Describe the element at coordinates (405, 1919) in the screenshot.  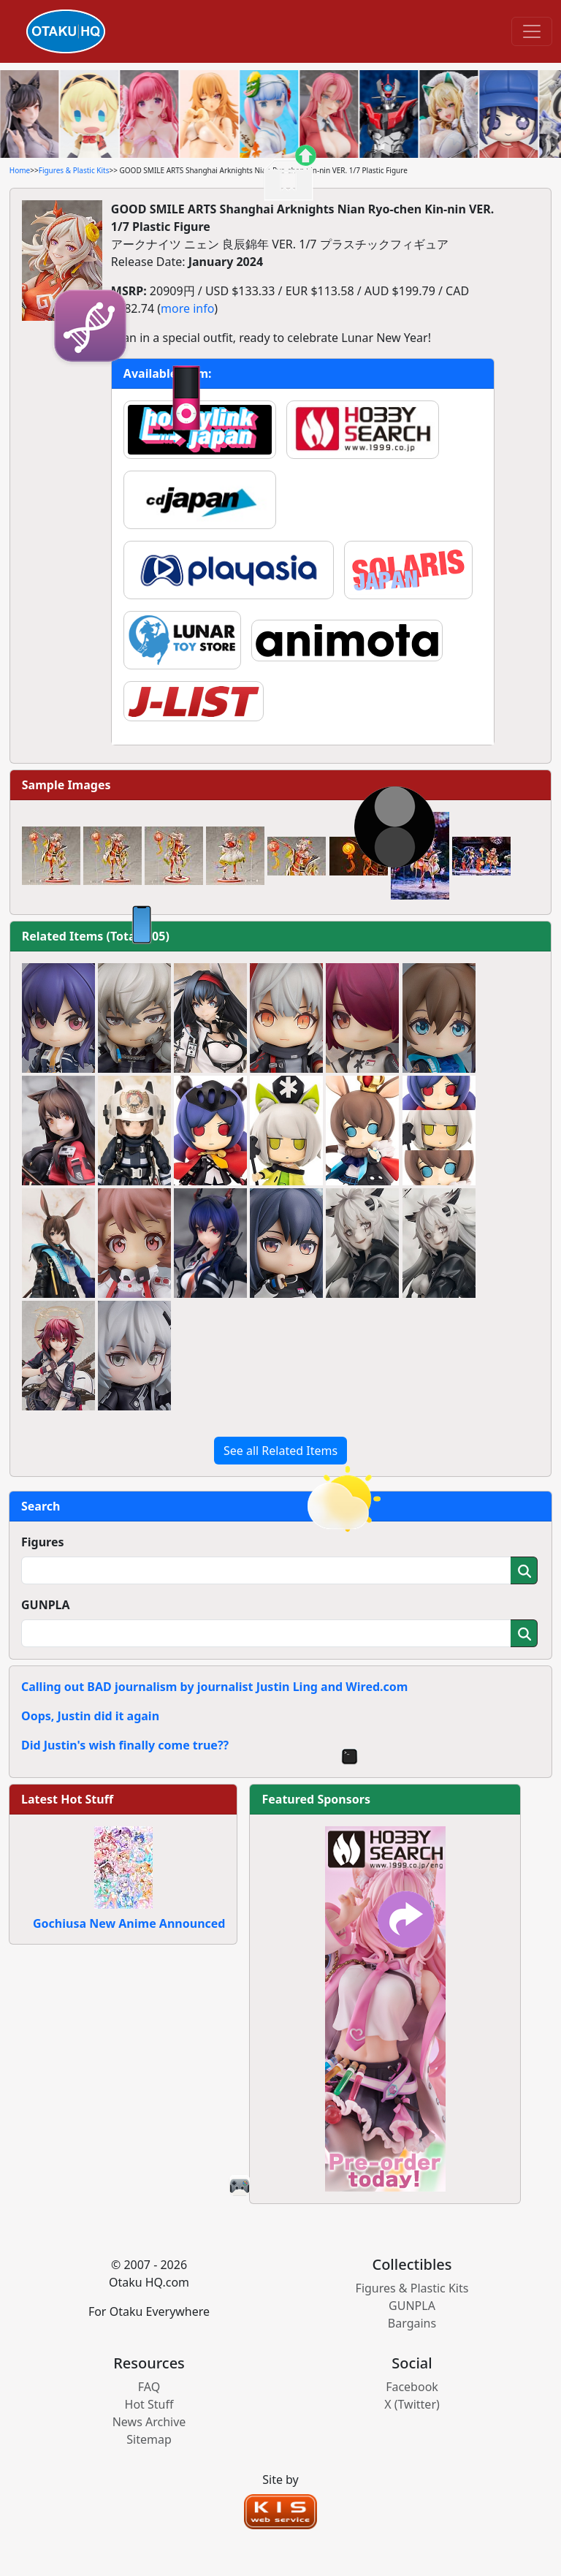
I see `indicates a locally modified file in version control` at that location.